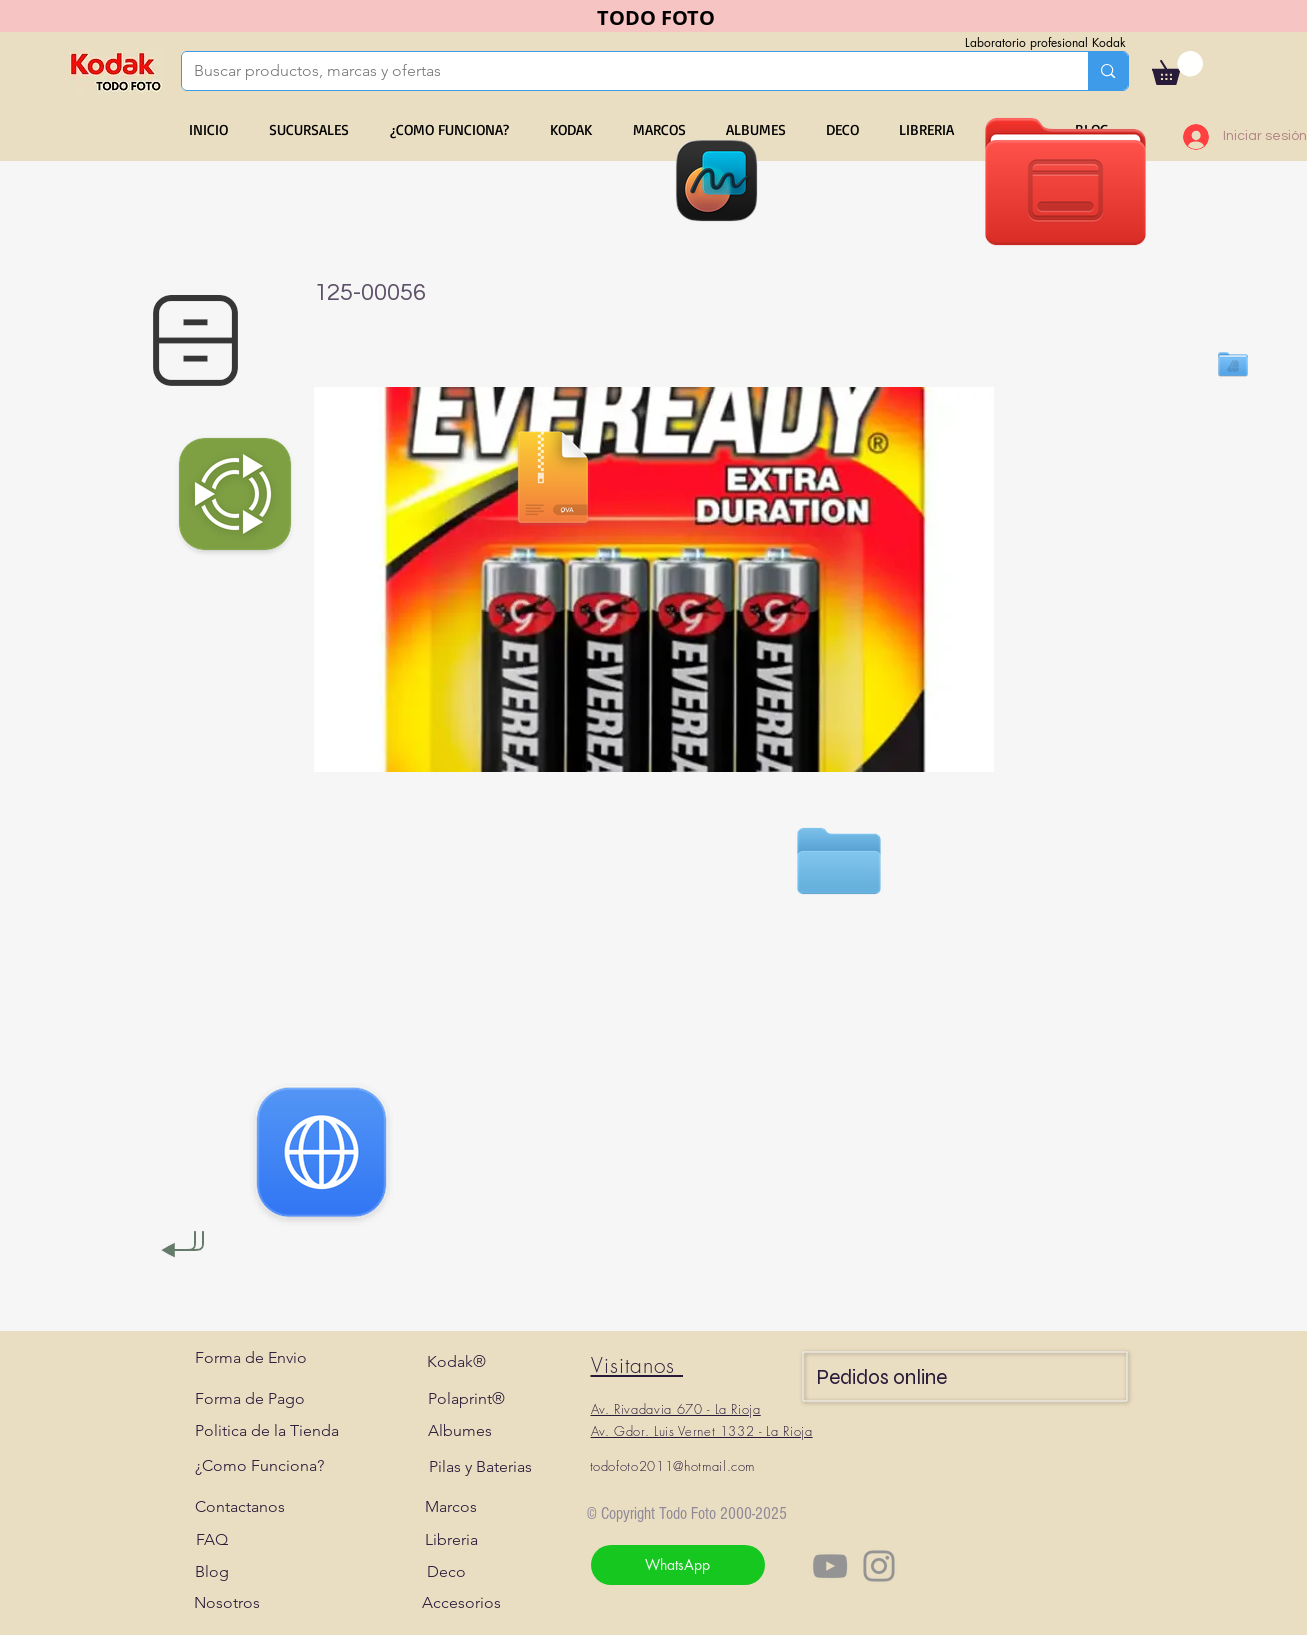  Describe the element at coordinates (195, 343) in the screenshot. I see `access file history settings` at that location.